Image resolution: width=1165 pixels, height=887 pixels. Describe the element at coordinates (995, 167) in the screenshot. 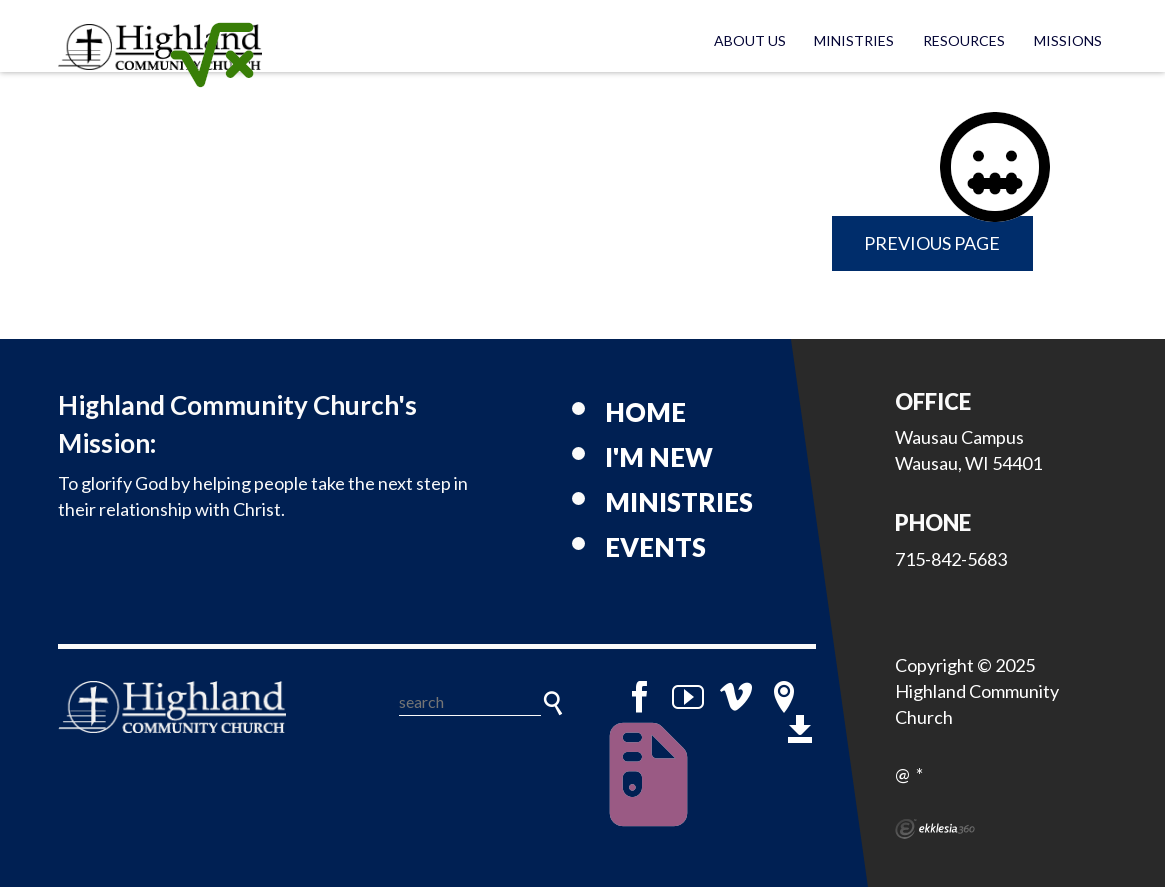

I see `indicates a muted or silenced notification state` at that location.